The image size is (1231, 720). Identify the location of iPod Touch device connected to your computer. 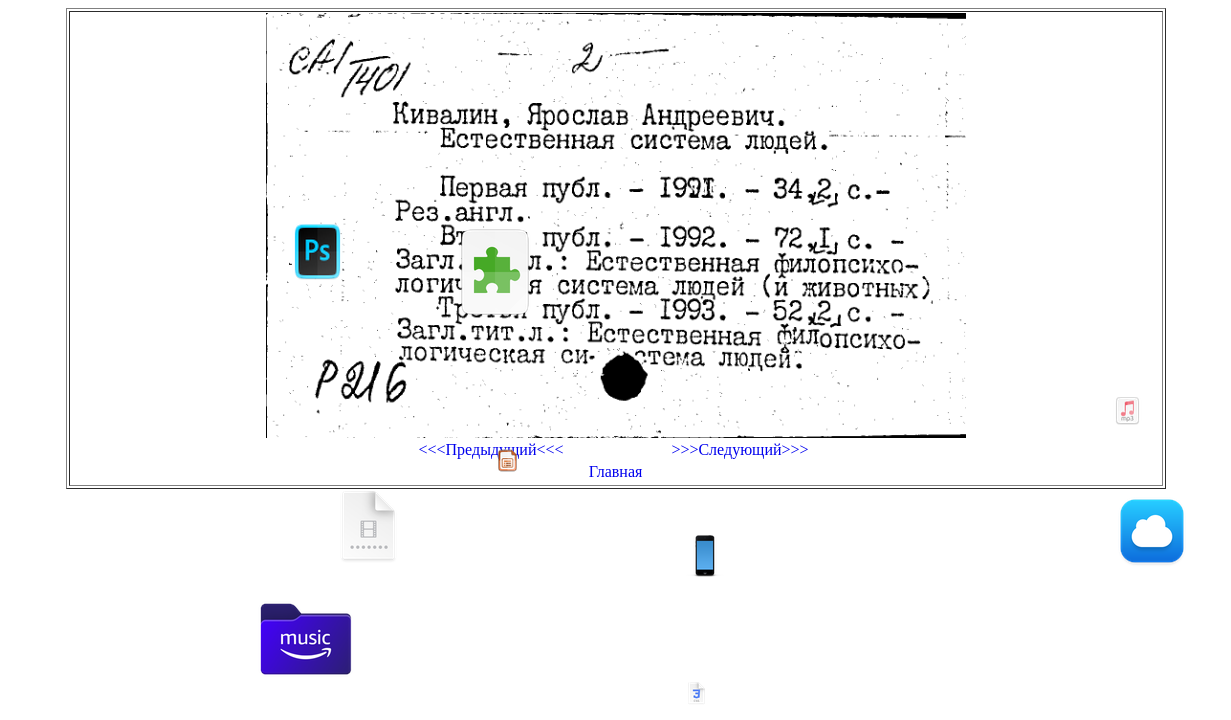
(705, 556).